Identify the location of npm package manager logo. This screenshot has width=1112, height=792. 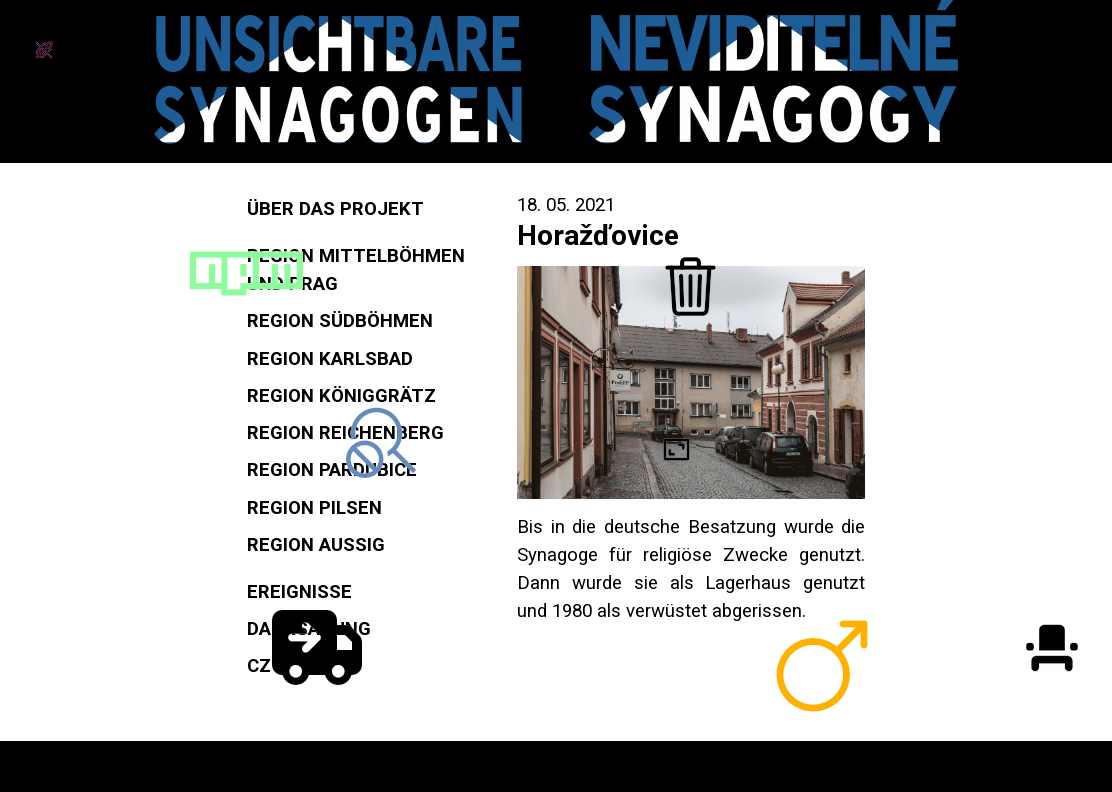
(246, 273).